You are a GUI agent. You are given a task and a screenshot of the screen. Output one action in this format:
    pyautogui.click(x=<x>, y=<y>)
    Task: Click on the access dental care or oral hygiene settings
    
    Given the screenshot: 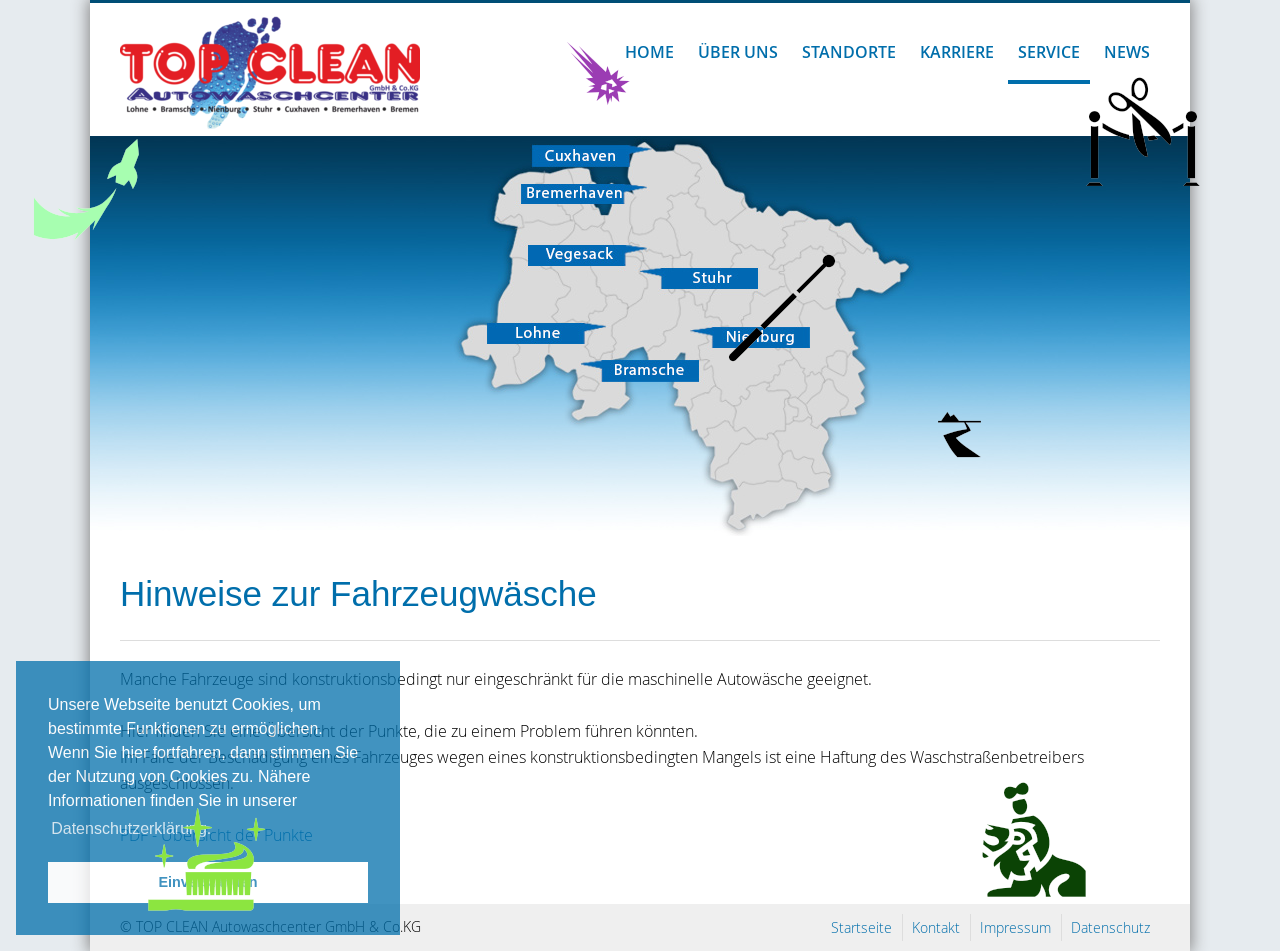 What is the action you would take?
    pyautogui.click(x=205, y=864)
    